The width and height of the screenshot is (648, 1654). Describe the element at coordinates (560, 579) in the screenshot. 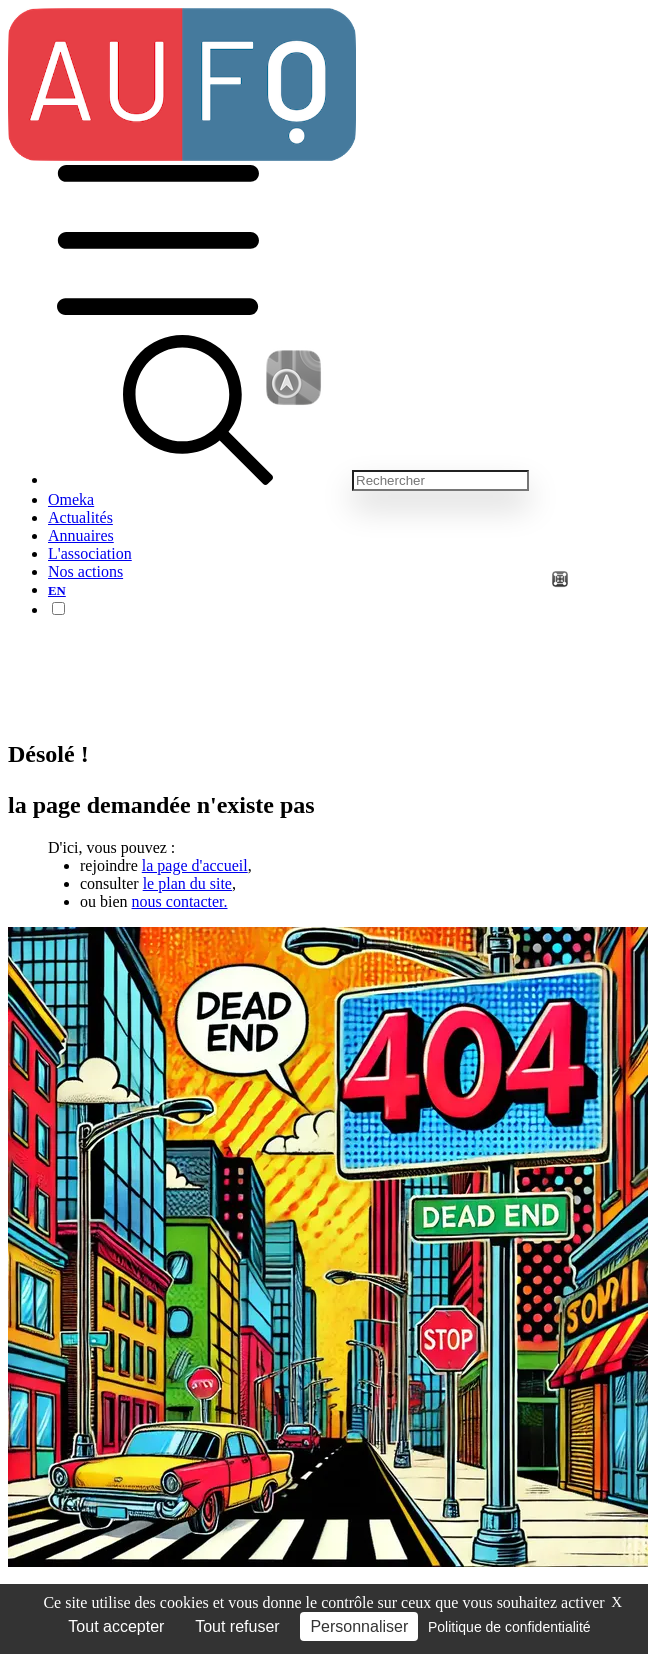

I see `open gnome boxes virtual machine manager` at that location.